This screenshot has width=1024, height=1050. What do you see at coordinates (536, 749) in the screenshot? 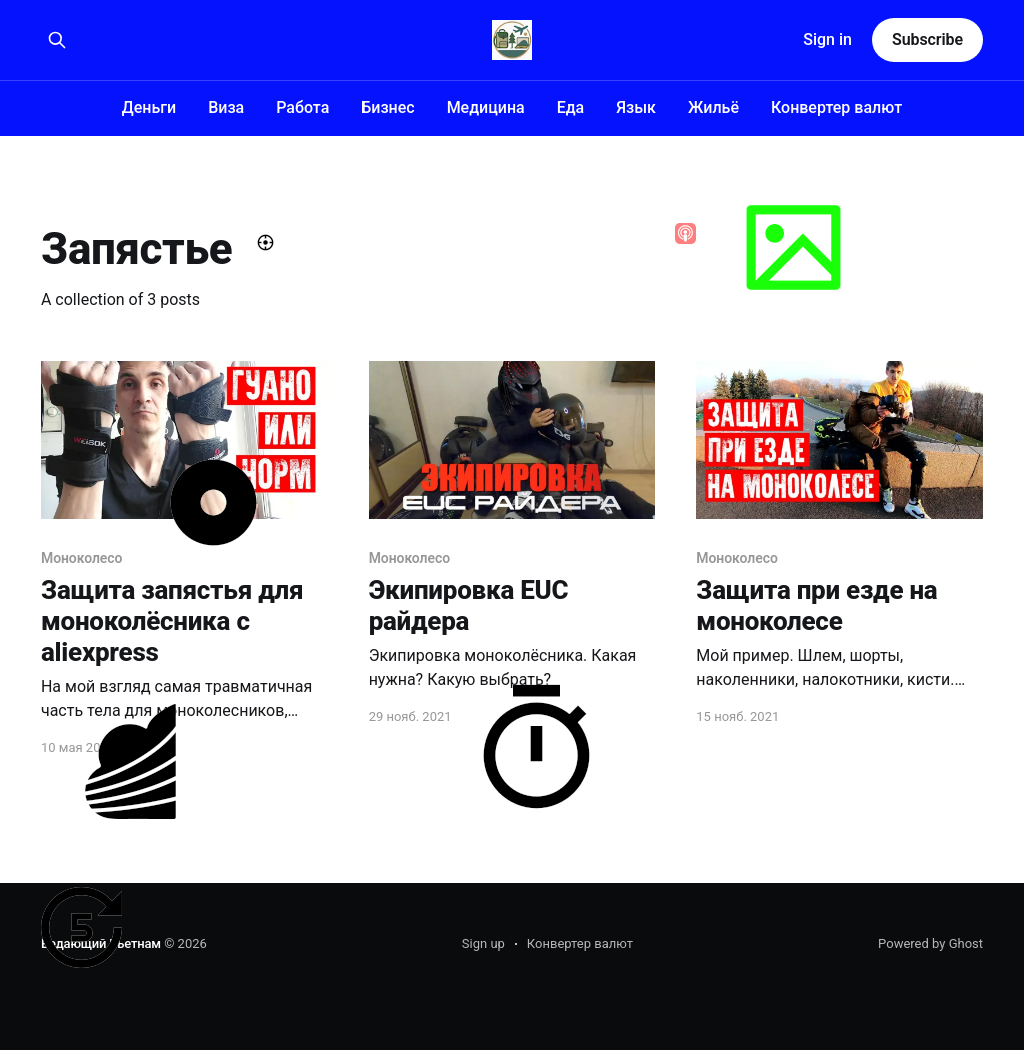
I see `start or set a timer` at bounding box center [536, 749].